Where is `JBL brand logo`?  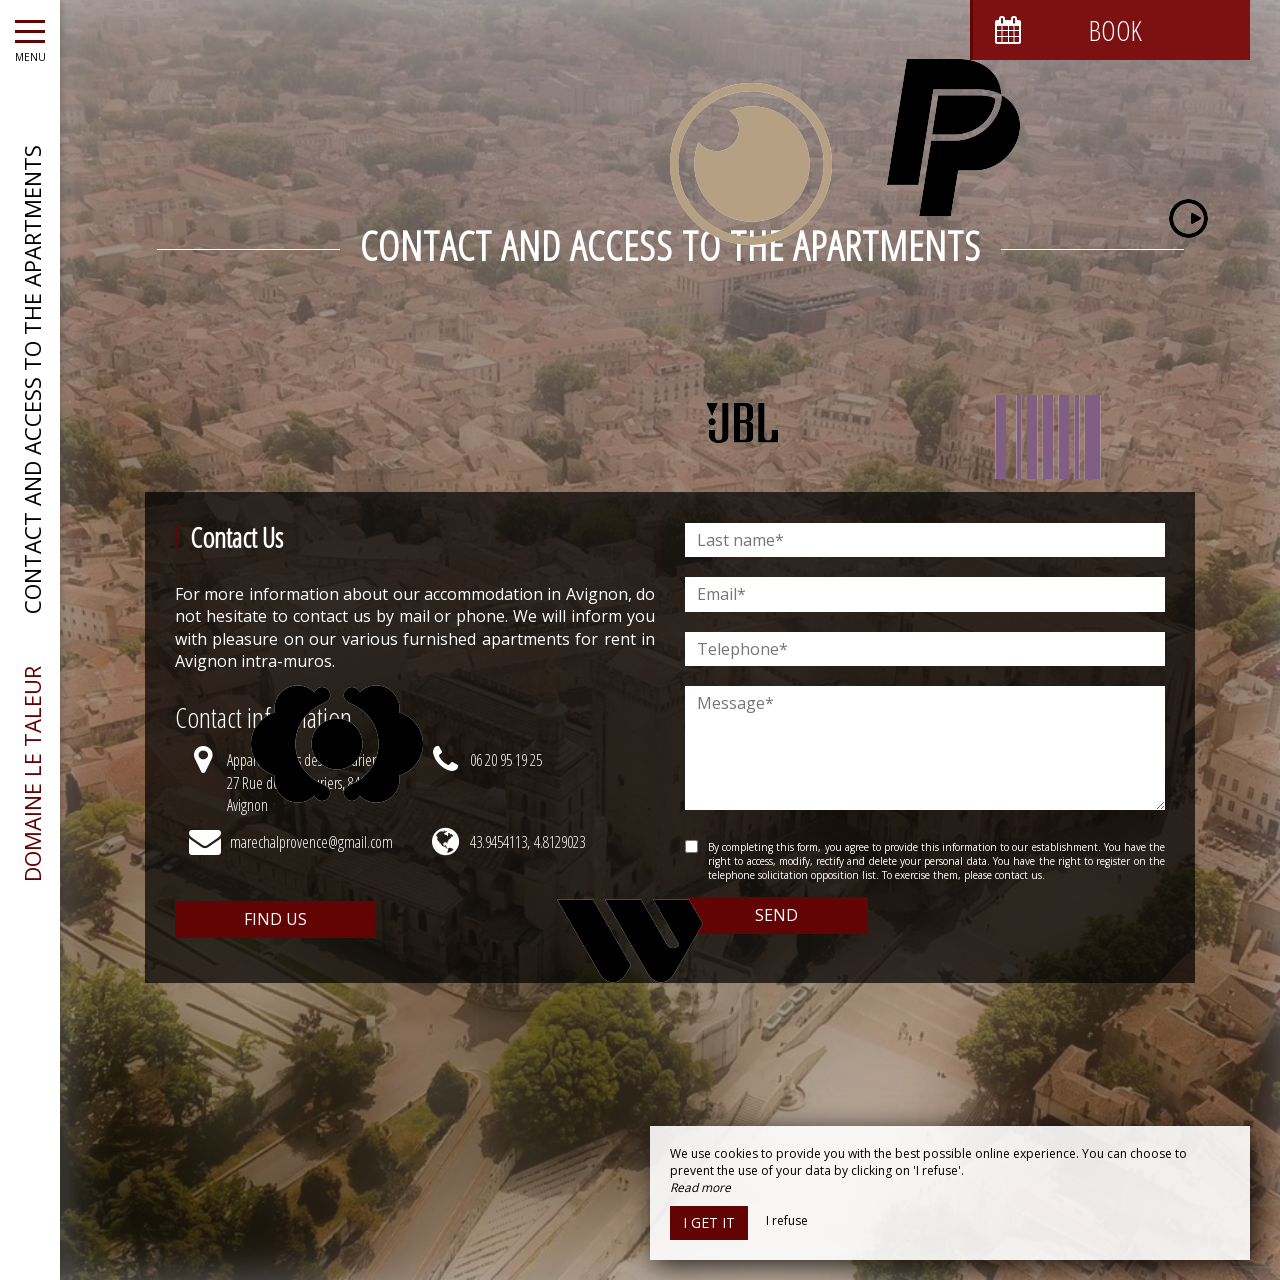
JBL brand logo is located at coordinates (742, 423).